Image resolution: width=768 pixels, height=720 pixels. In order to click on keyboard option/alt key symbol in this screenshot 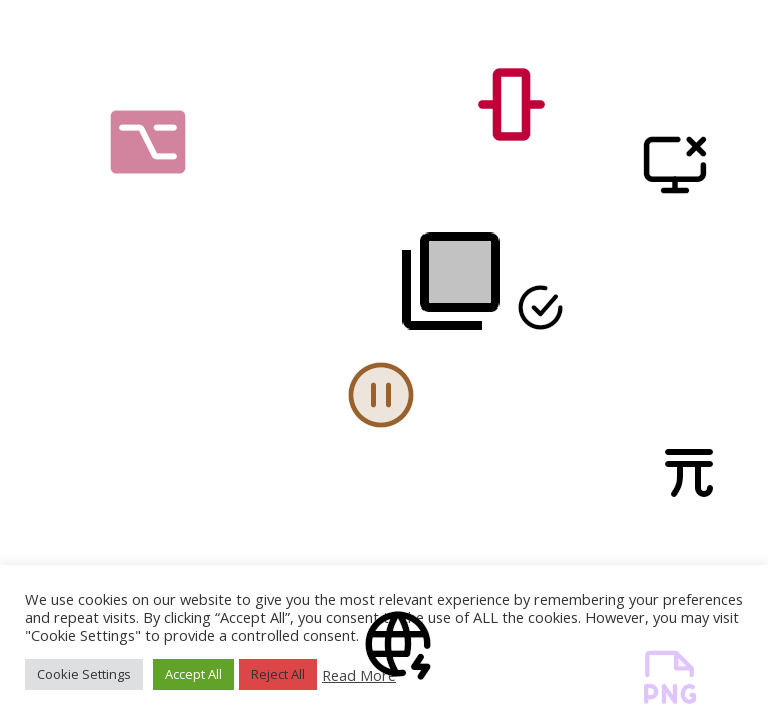, I will do `click(148, 142)`.